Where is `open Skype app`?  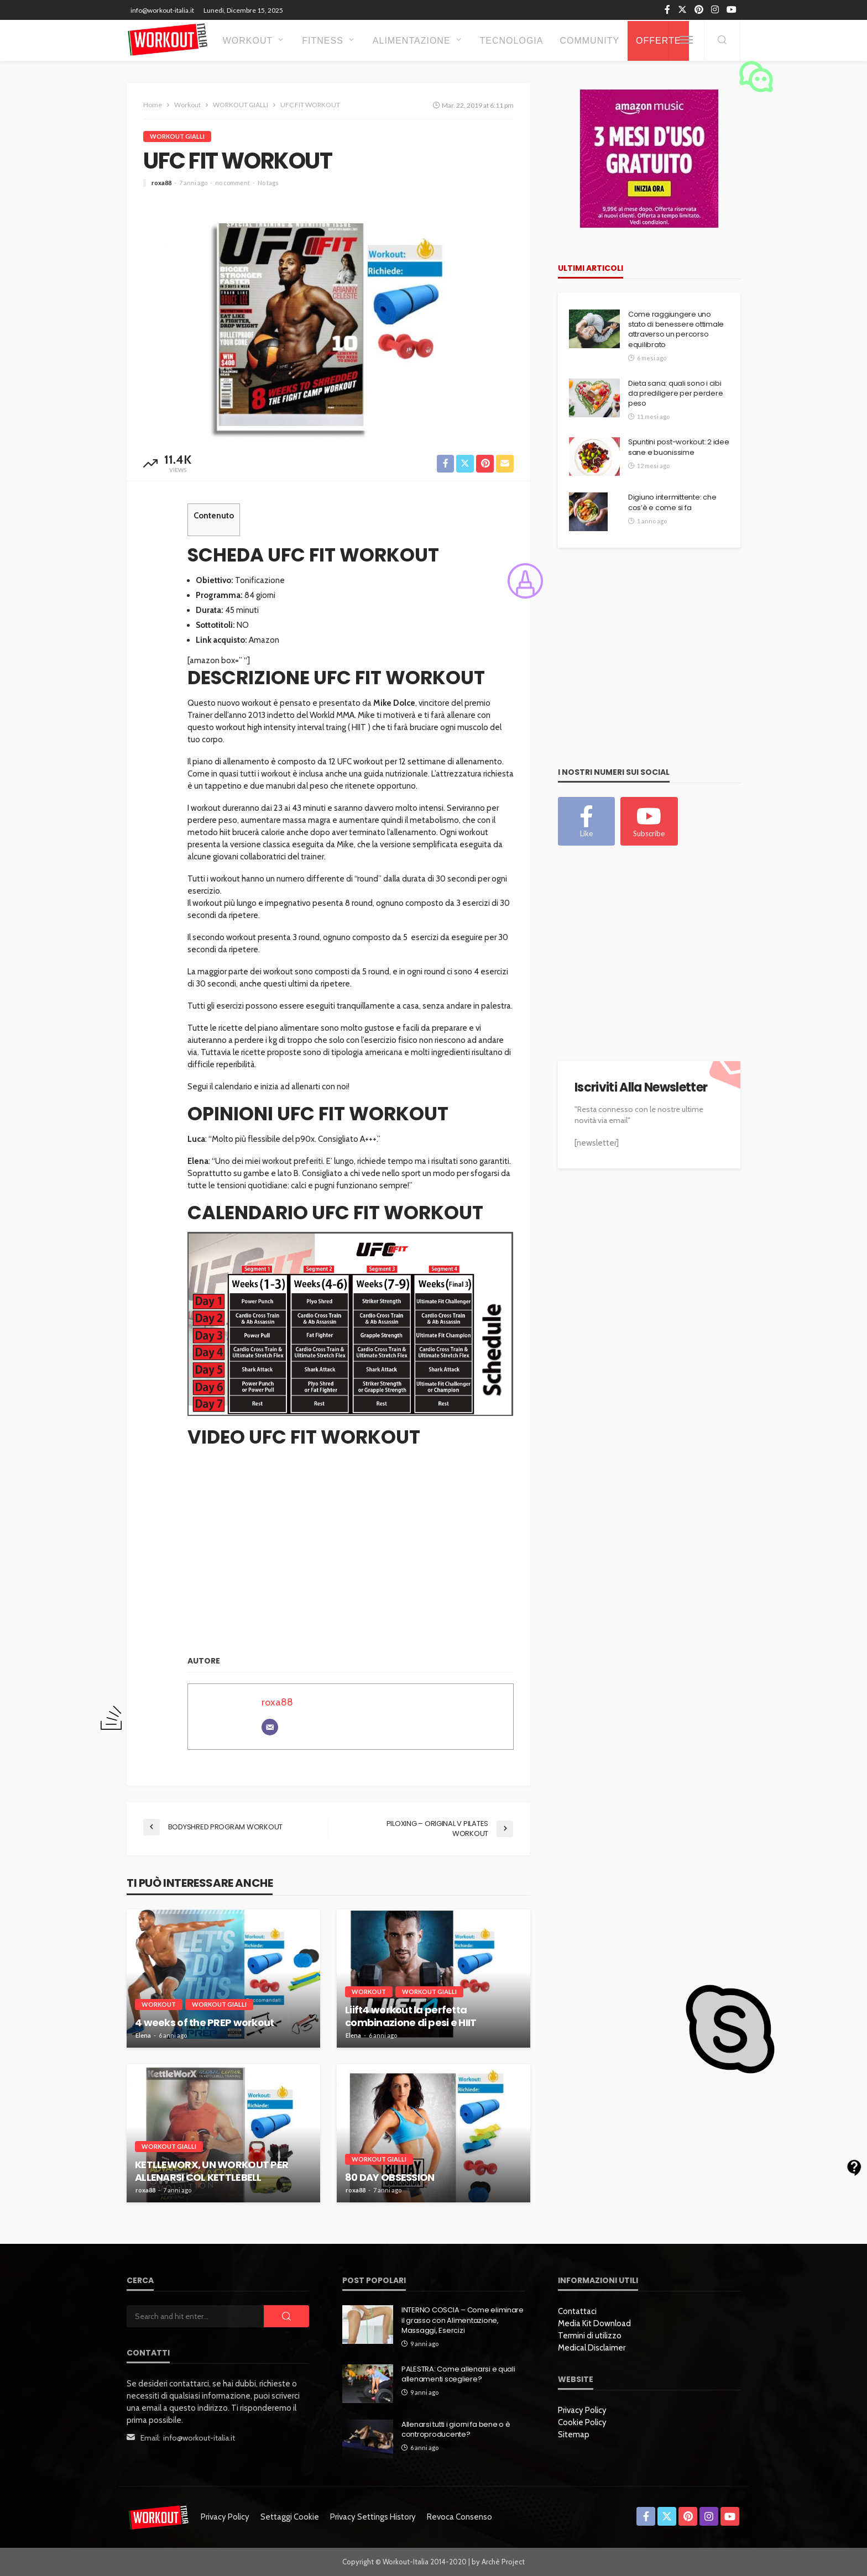
open Skype app is located at coordinates (730, 2029).